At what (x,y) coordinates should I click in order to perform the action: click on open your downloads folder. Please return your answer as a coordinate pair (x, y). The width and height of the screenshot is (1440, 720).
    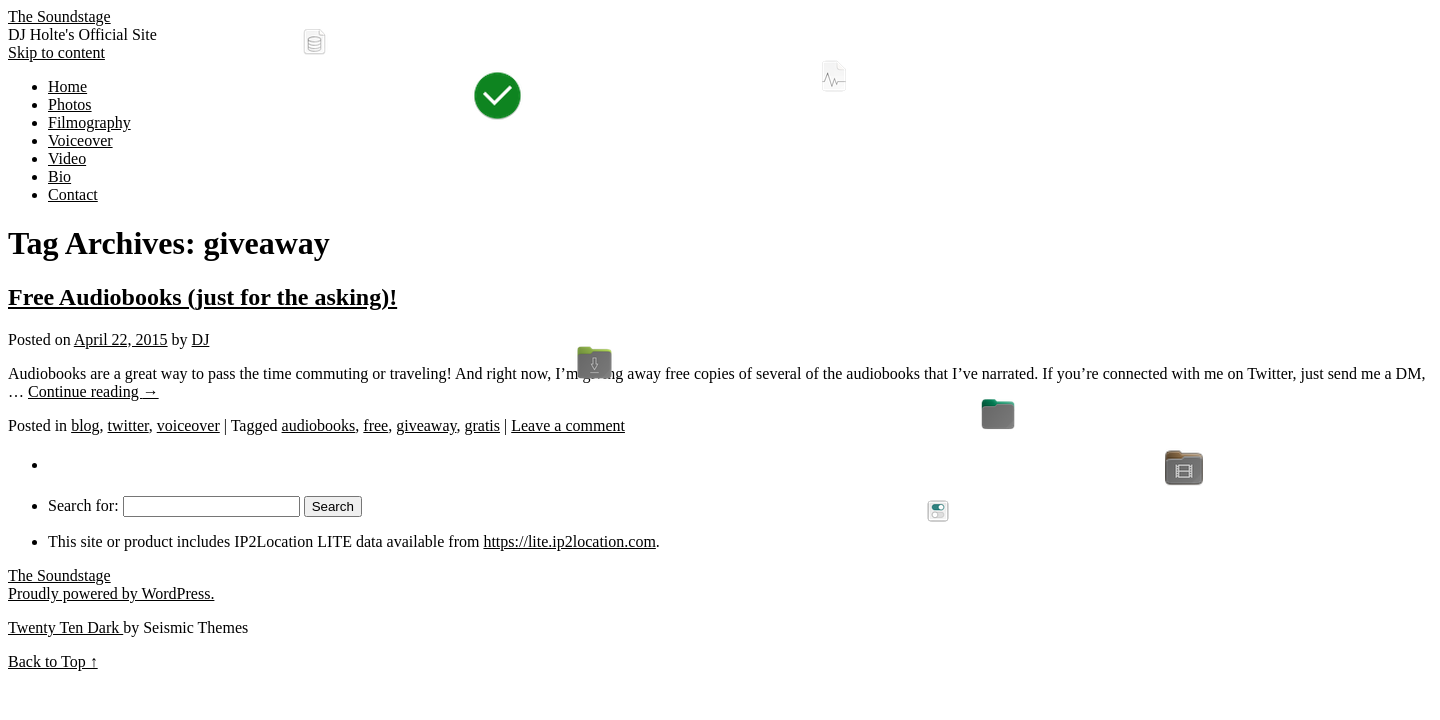
    Looking at the image, I should click on (594, 362).